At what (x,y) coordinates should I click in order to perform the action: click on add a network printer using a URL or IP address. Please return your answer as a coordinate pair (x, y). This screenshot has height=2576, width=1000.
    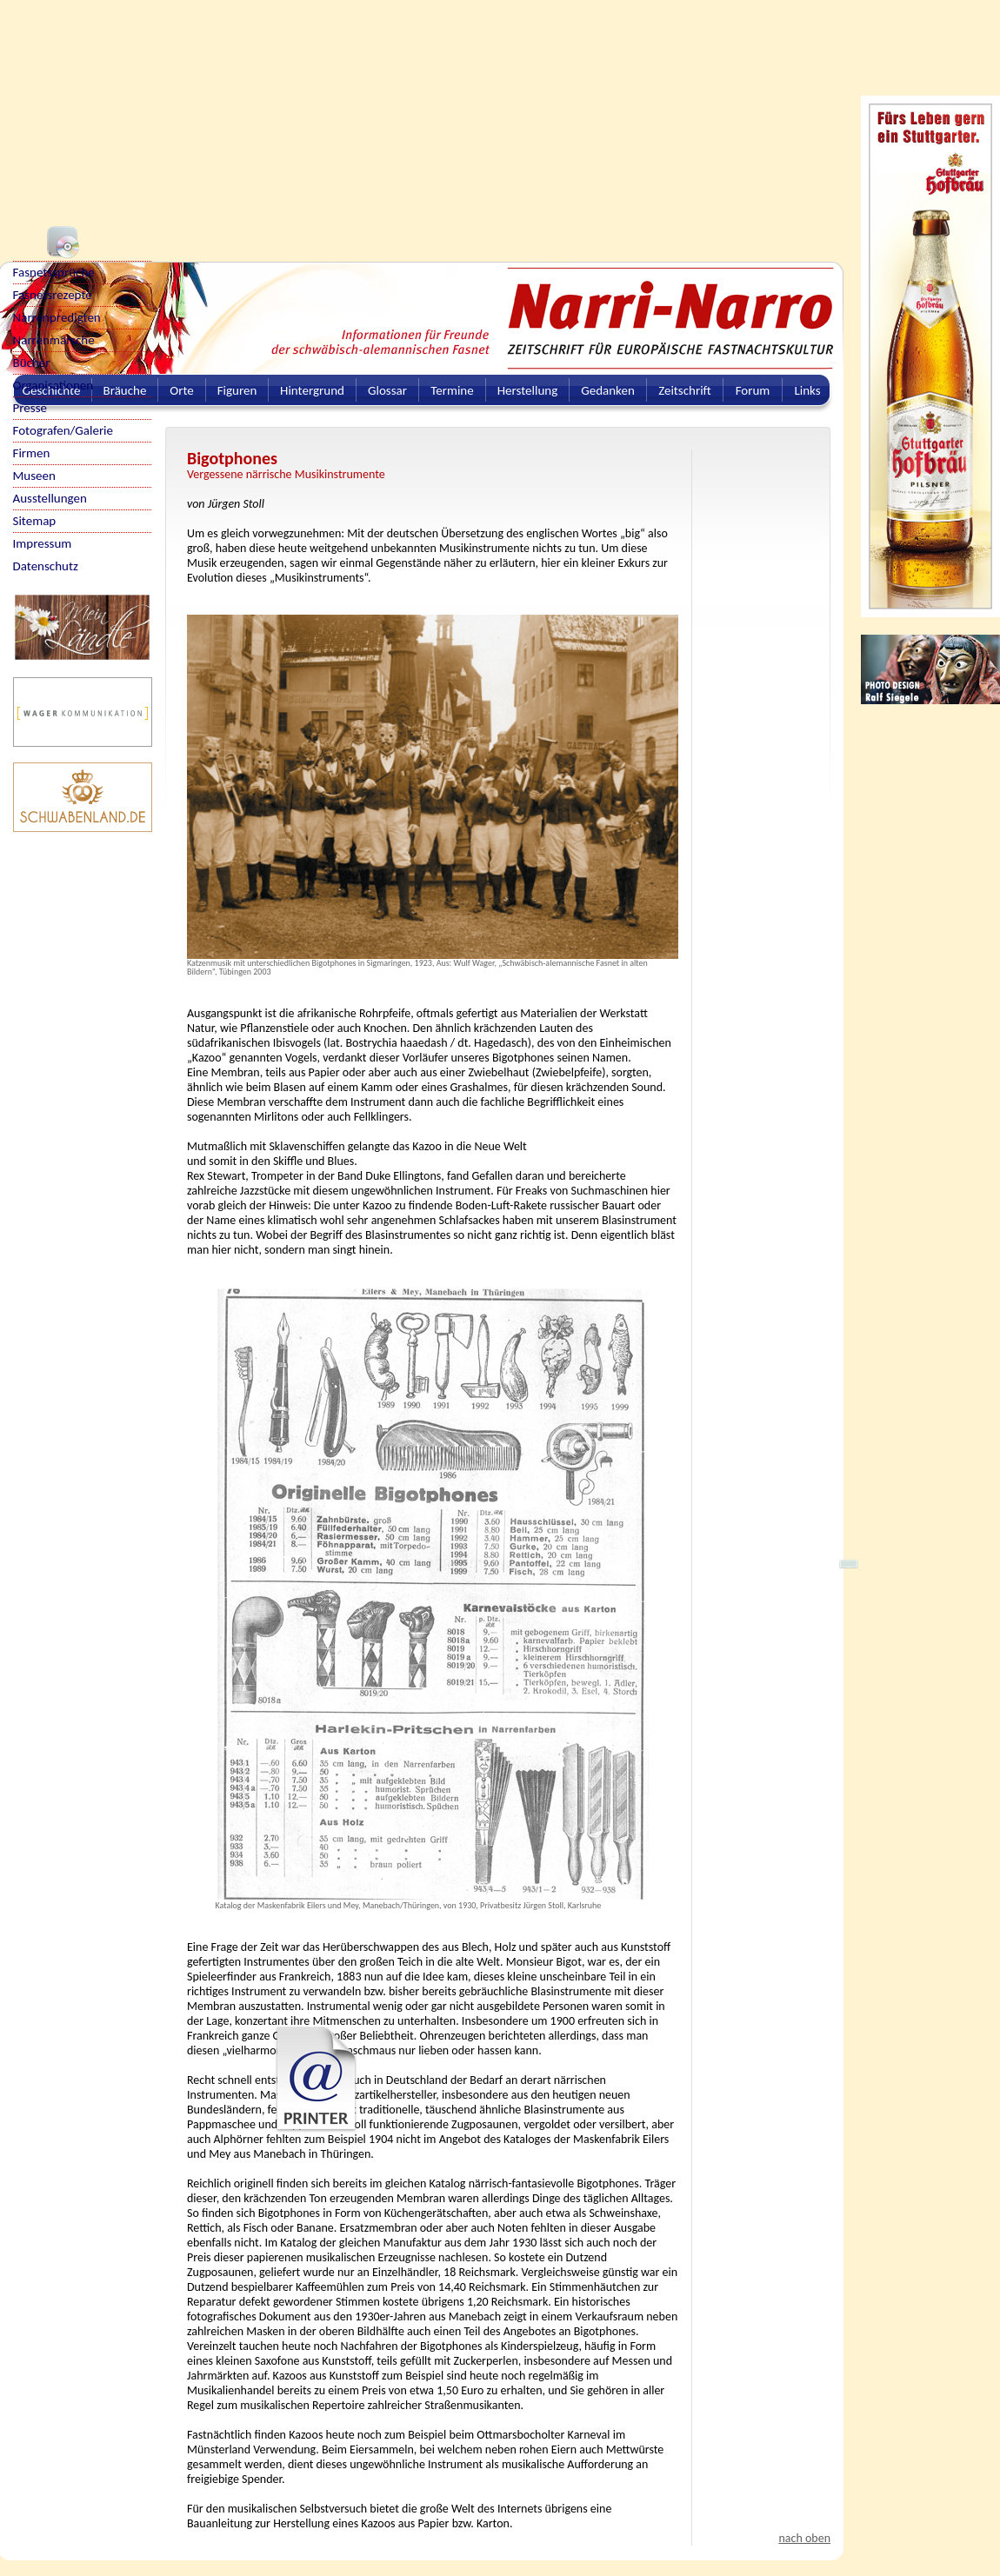
    Looking at the image, I should click on (316, 2080).